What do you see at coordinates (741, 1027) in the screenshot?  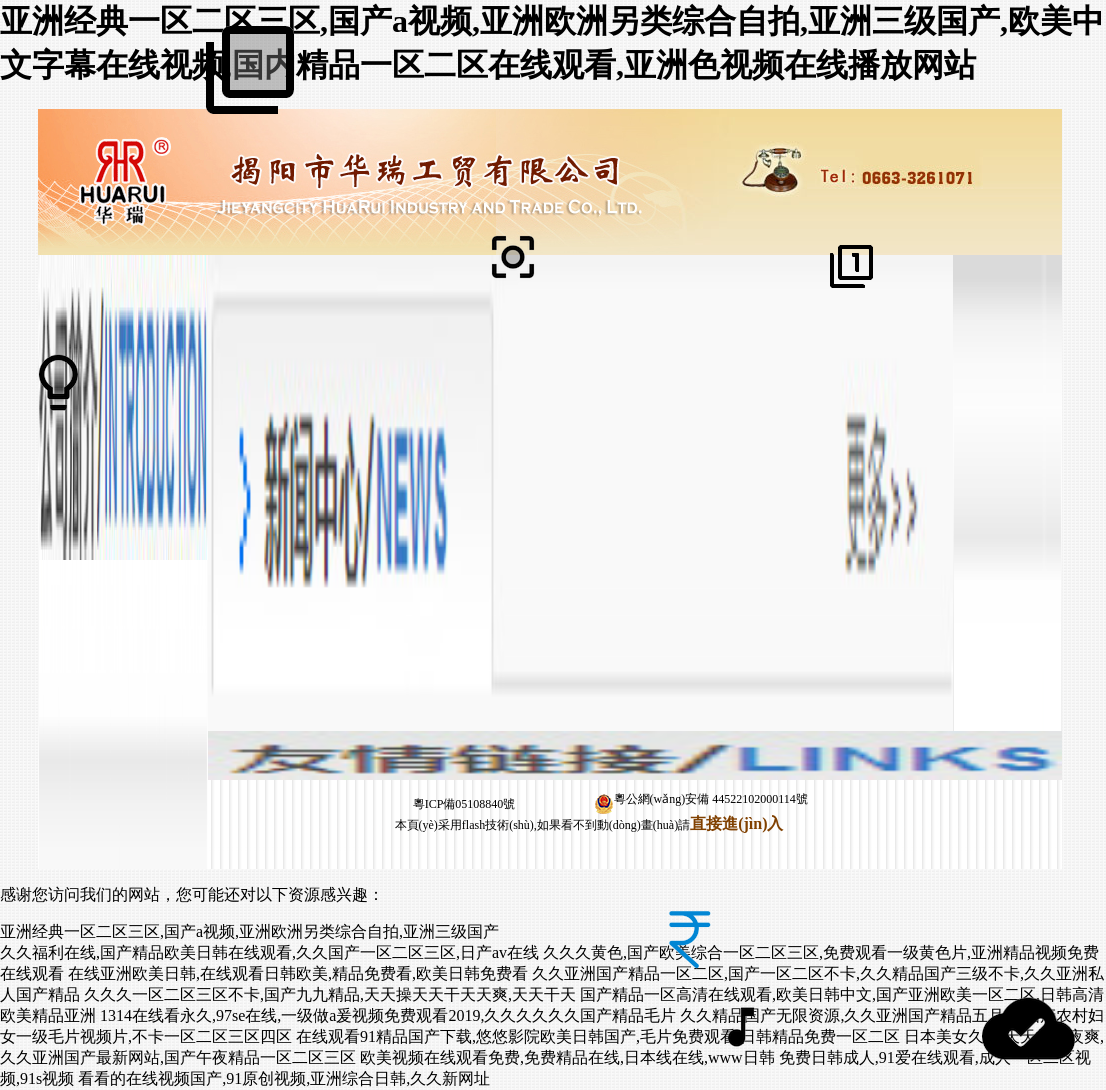 I see `play or access audio content` at bounding box center [741, 1027].